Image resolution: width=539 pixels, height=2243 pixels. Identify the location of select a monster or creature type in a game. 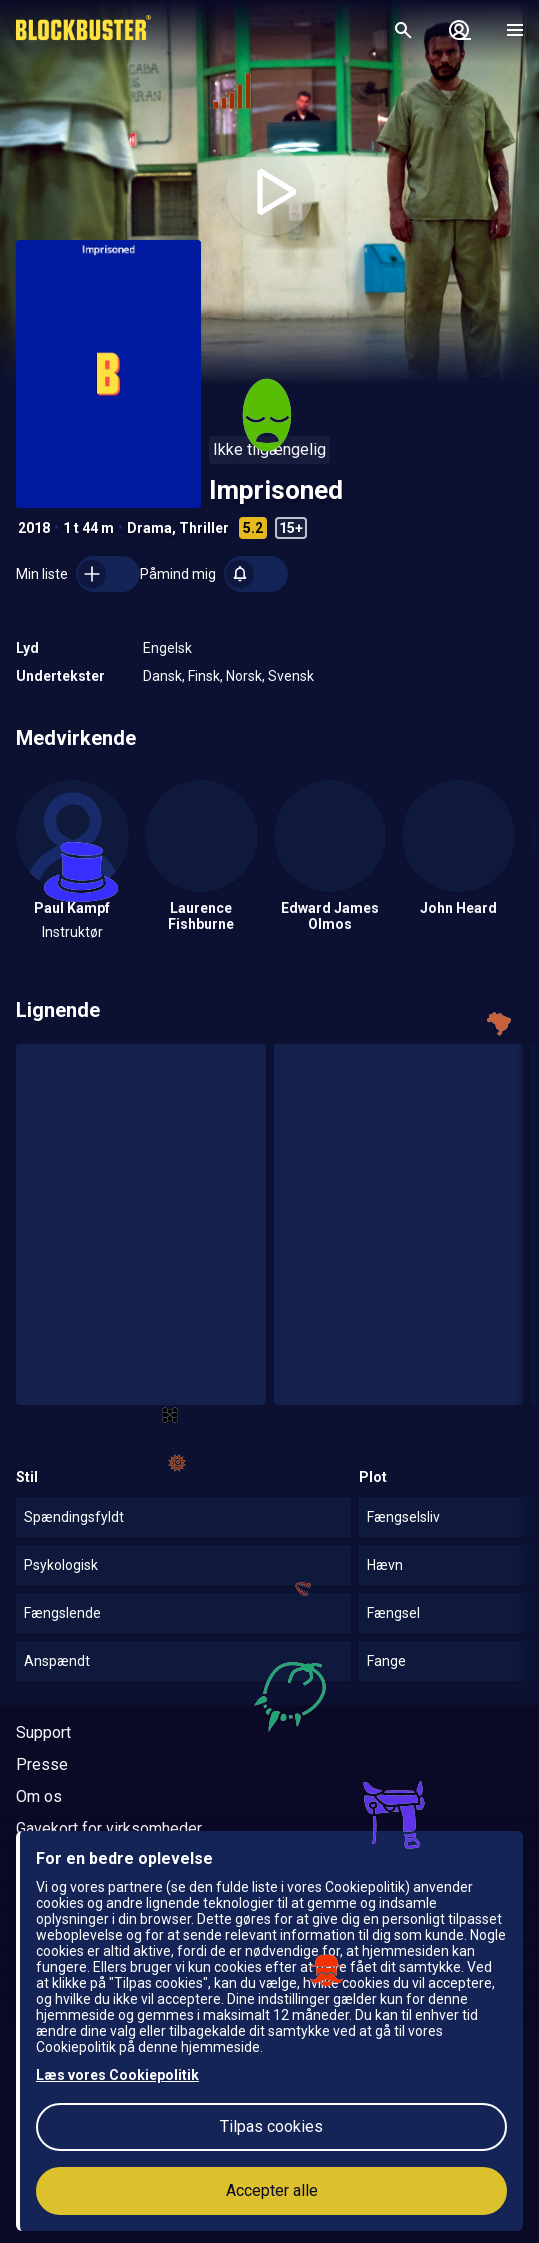
(303, 1589).